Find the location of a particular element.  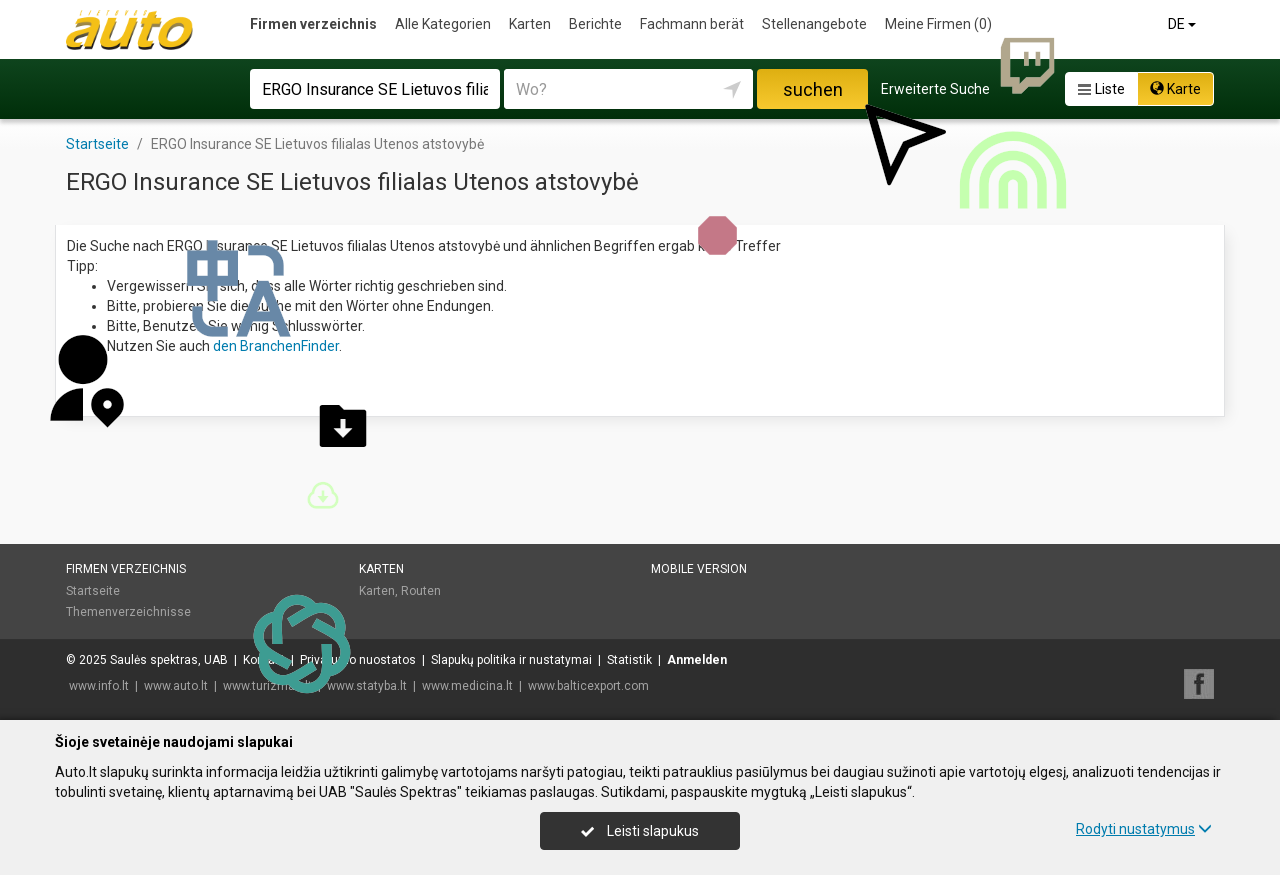

download file from cloud storage is located at coordinates (323, 496).